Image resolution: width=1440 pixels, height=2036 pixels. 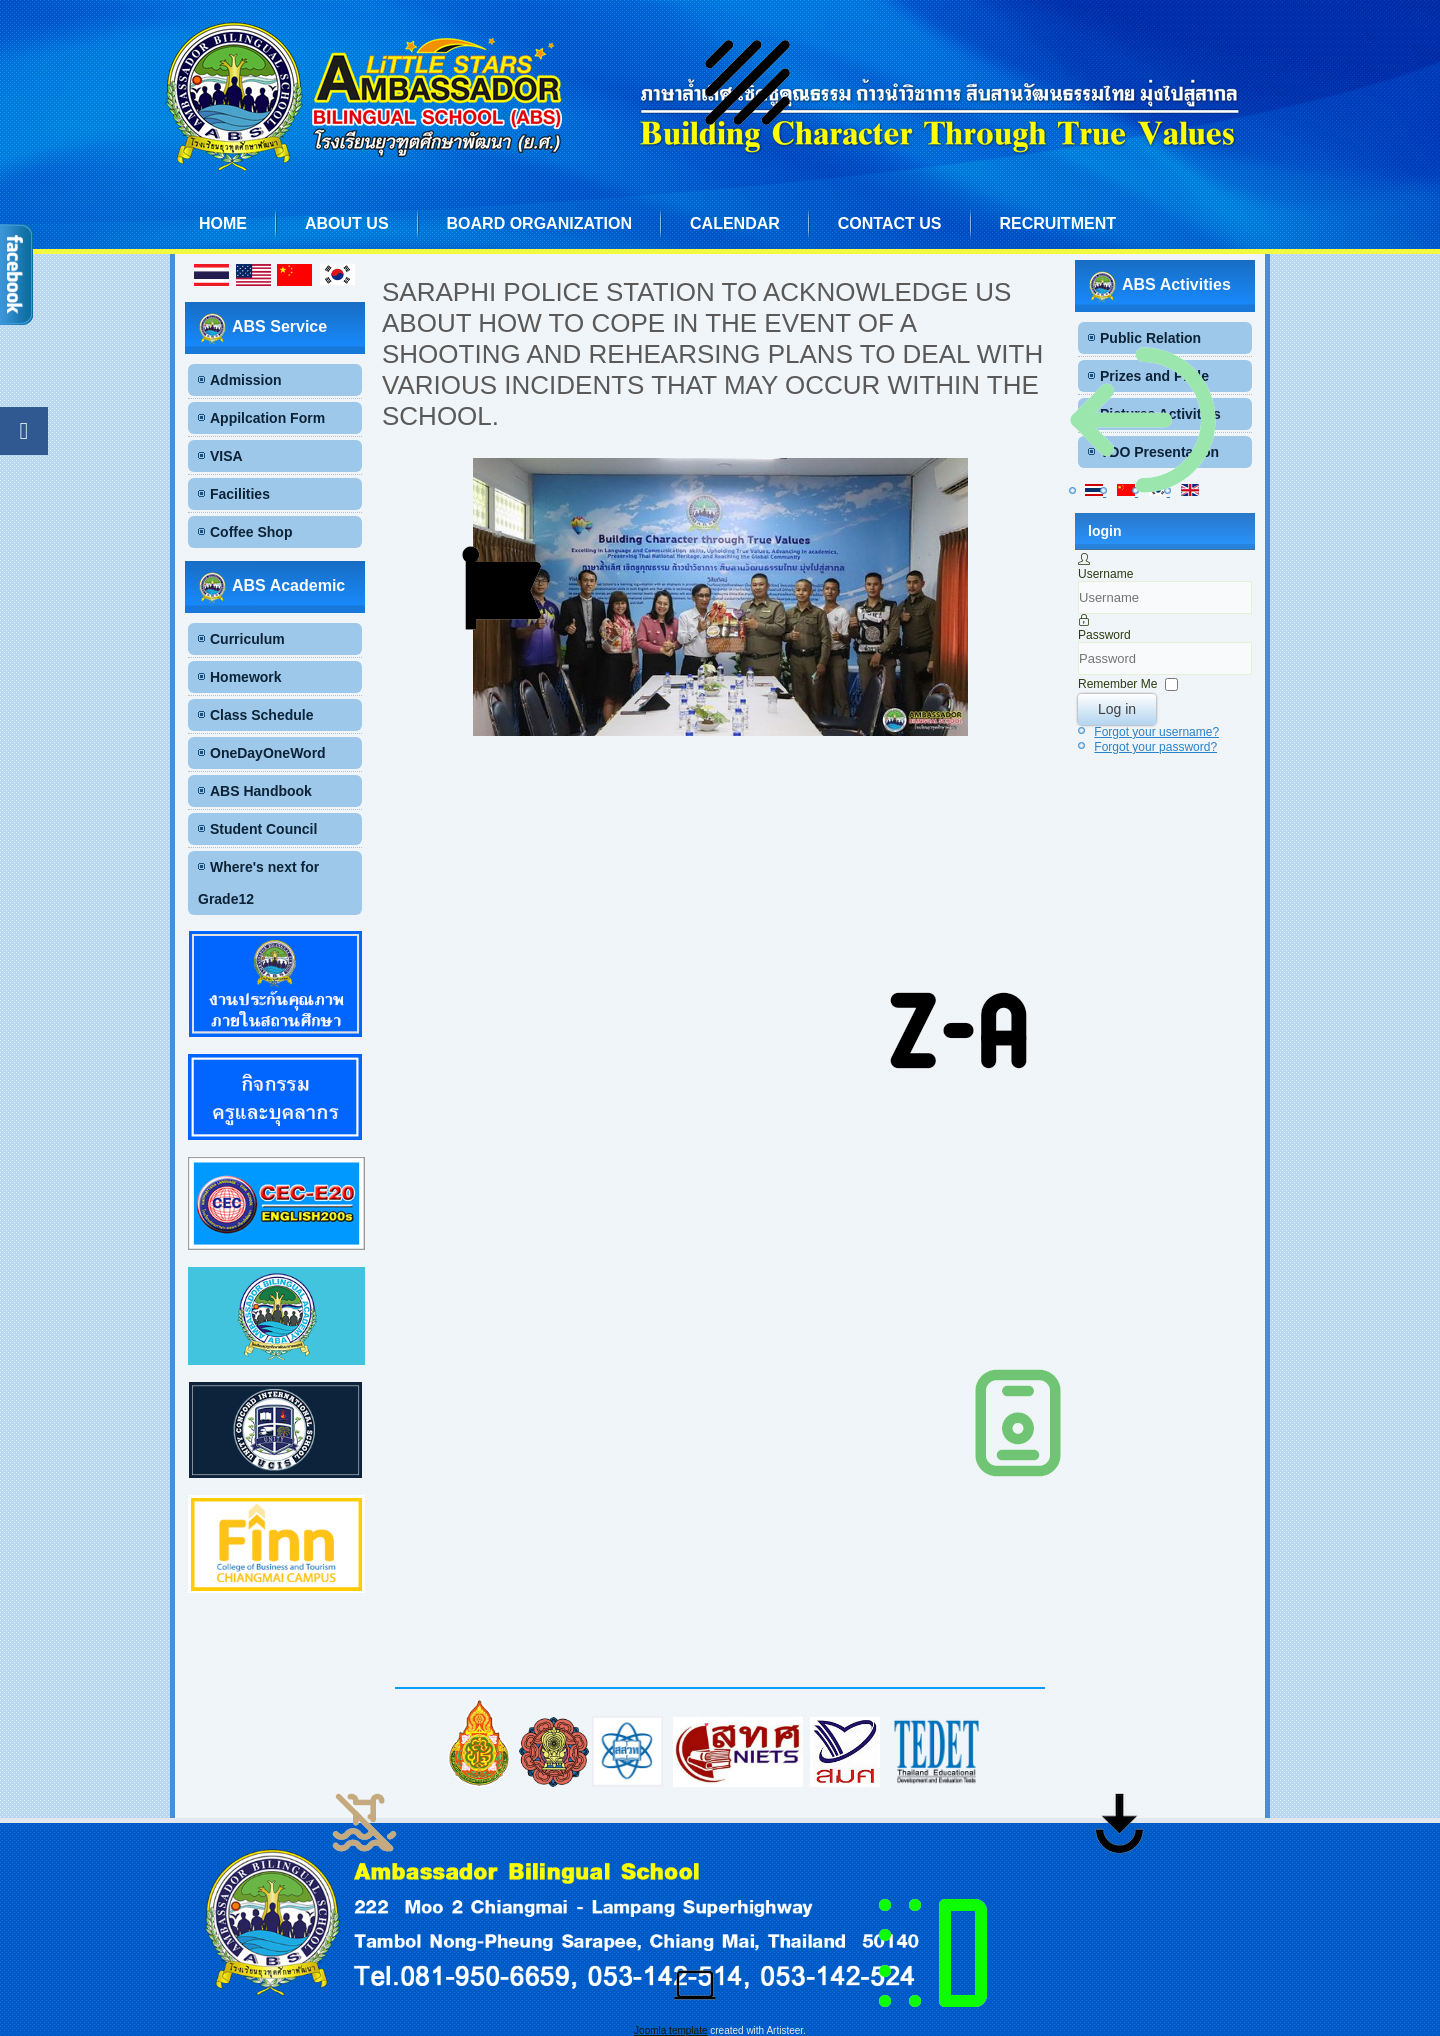 I want to click on exit or leave current screen, so click(x=1143, y=420).